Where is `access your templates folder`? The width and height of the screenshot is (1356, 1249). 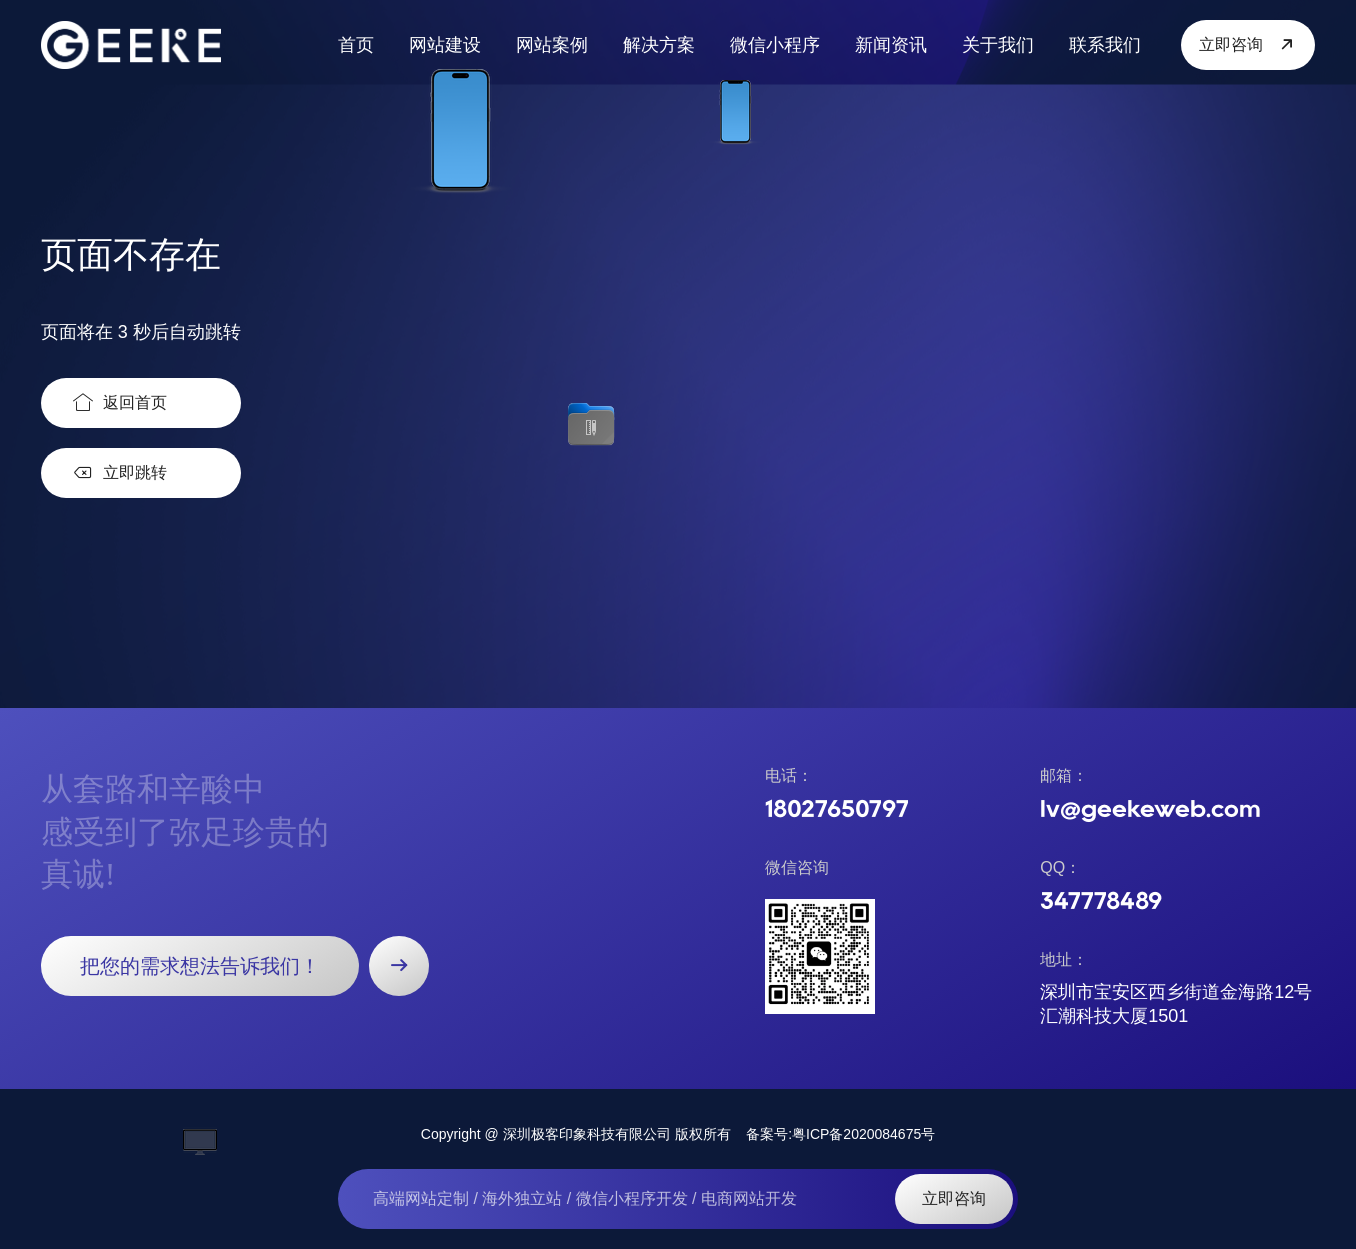
access your templates folder is located at coordinates (591, 424).